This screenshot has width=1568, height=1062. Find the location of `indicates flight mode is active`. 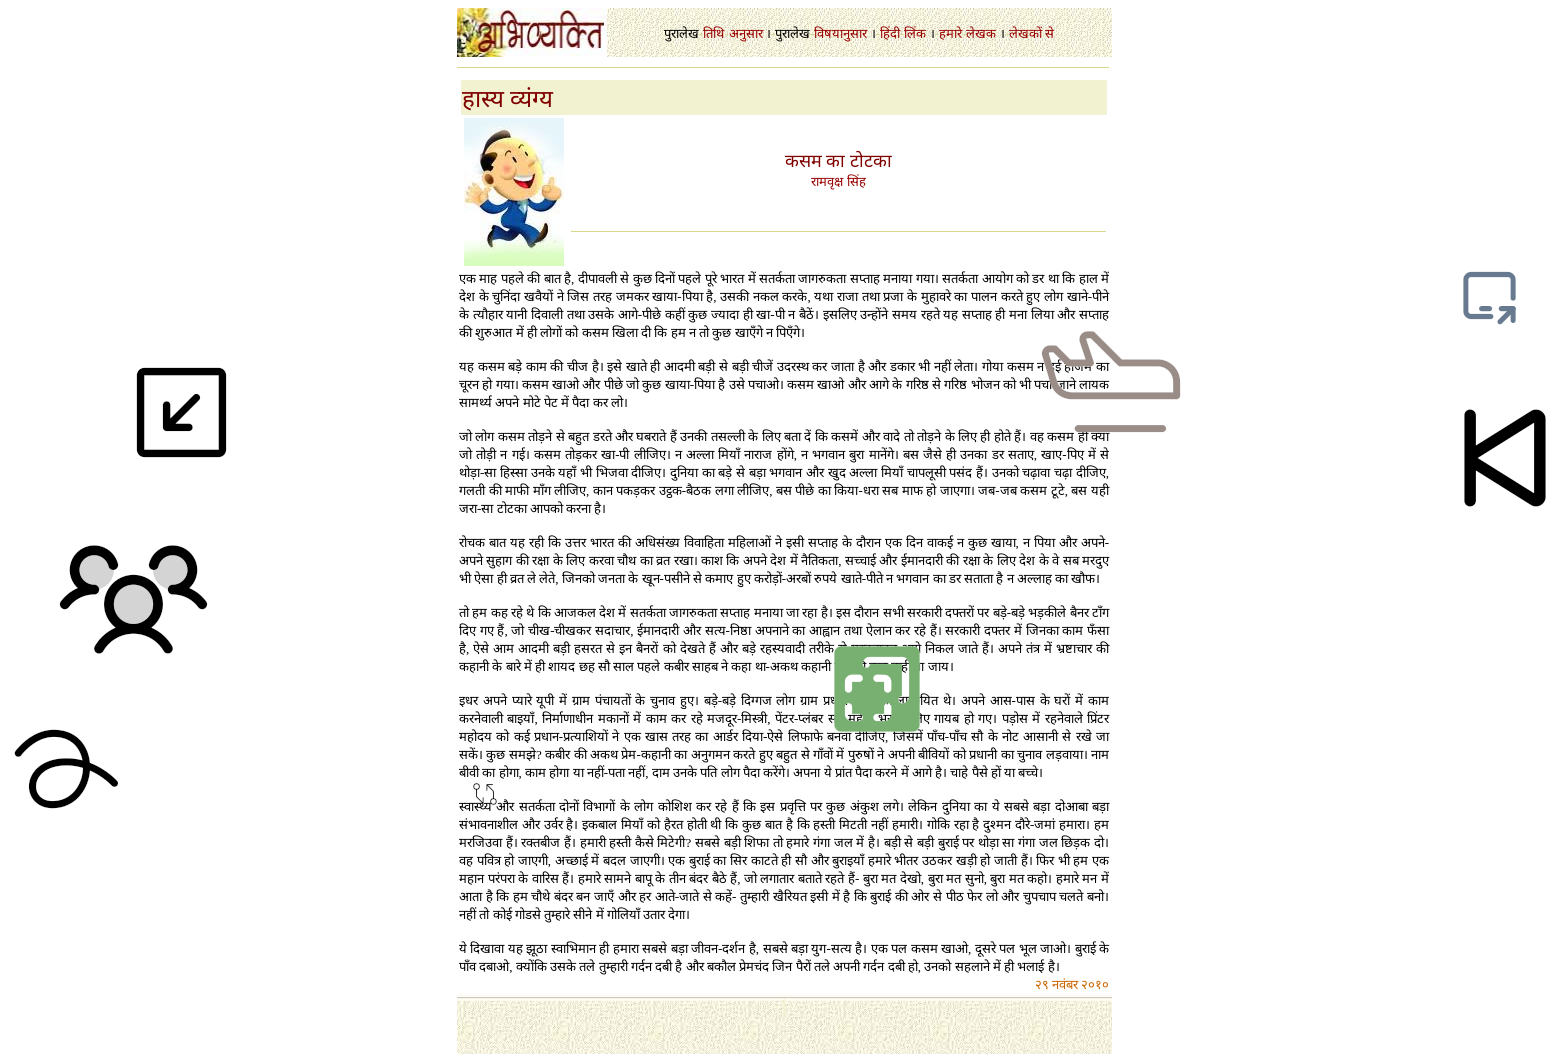

indicates flight mode is active is located at coordinates (1111, 377).